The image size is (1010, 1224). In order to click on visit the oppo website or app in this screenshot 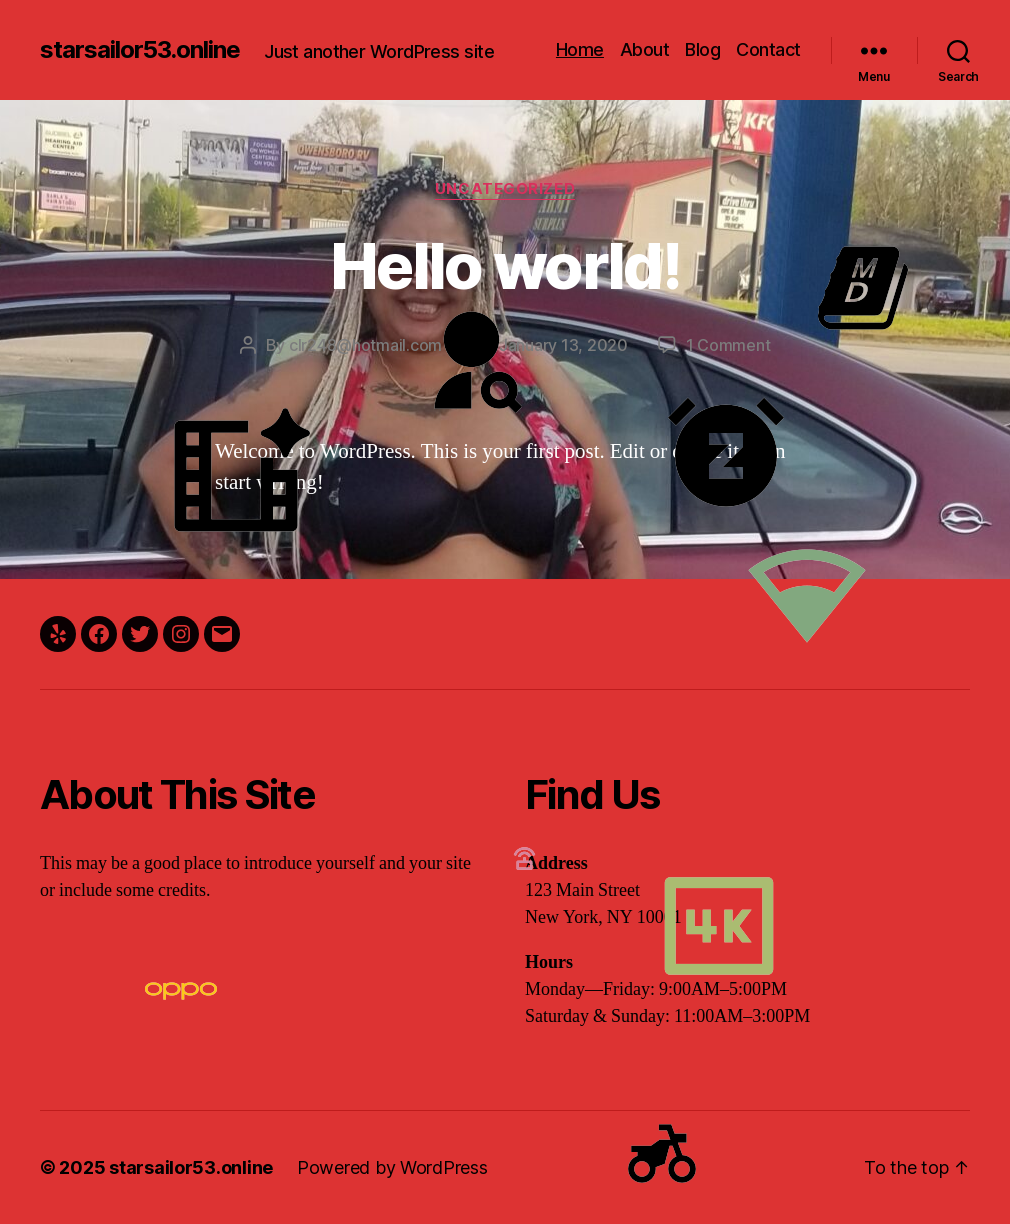, I will do `click(181, 991)`.